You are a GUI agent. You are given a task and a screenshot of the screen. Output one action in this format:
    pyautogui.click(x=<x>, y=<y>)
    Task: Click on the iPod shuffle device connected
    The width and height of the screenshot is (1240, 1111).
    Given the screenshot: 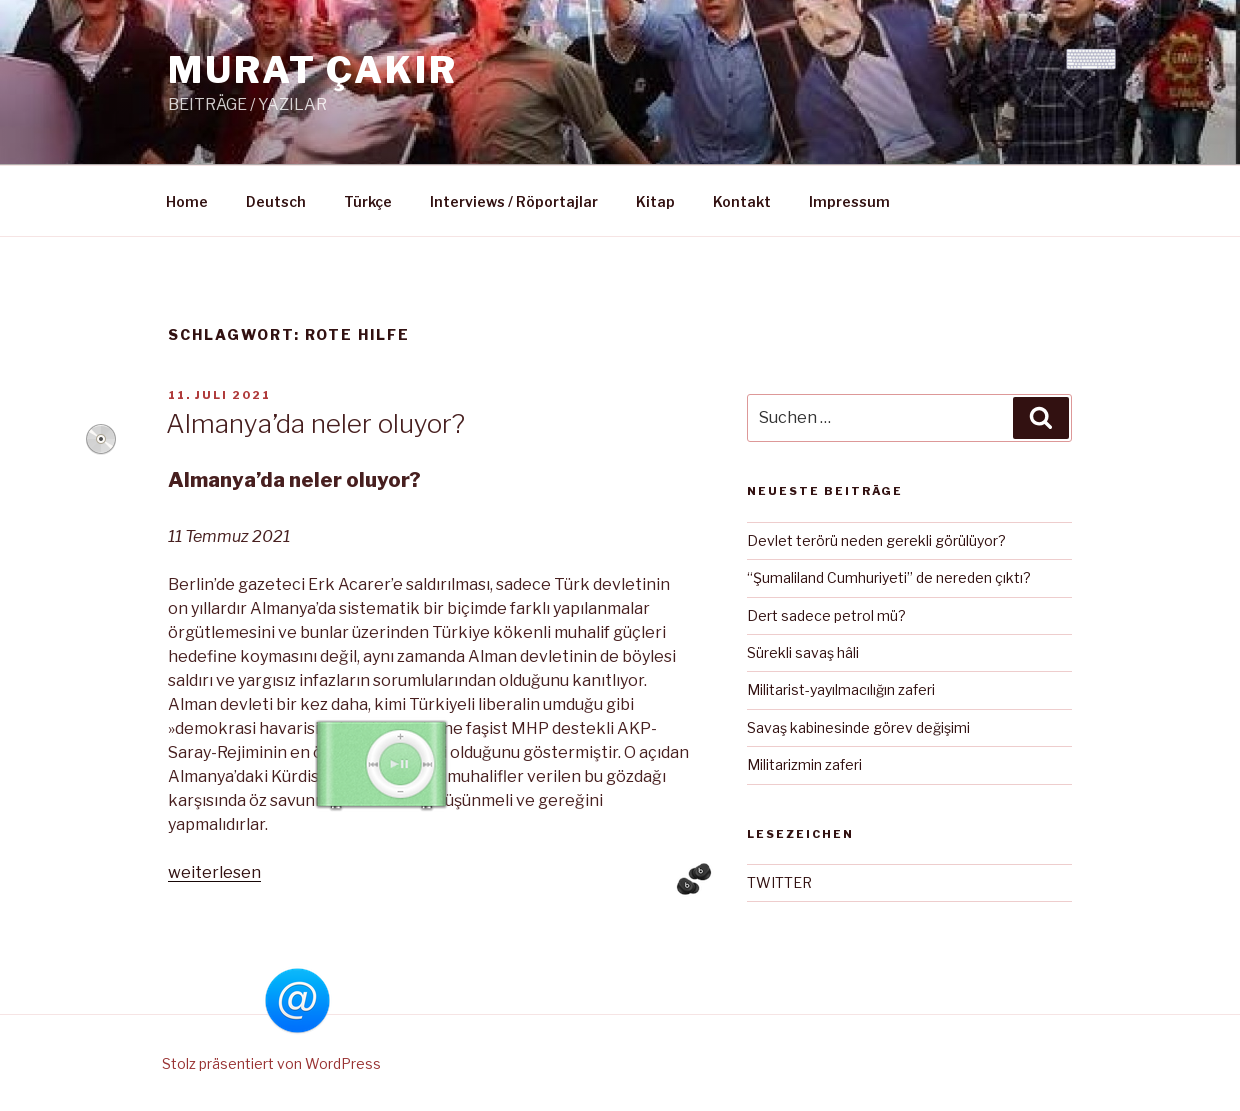 What is the action you would take?
    pyautogui.click(x=381, y=740)
    